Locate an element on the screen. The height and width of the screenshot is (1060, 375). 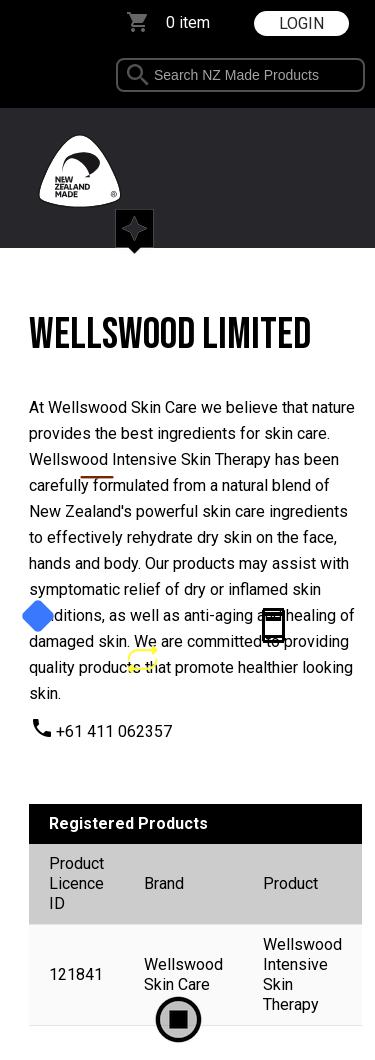
insert a horizontal divider line is located at coordinates (97, 476).